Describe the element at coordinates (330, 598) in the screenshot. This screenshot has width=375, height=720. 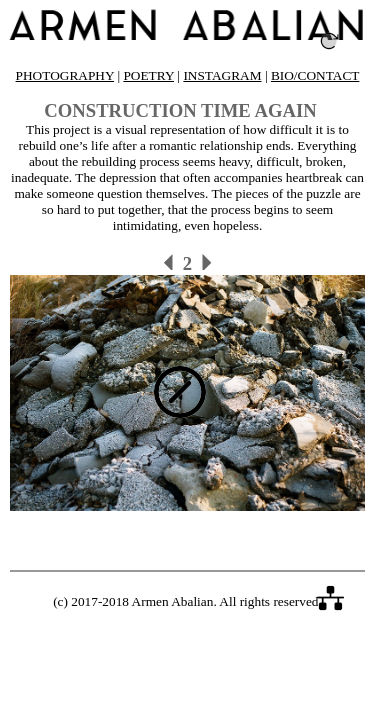
I see `view network connections` at that location.